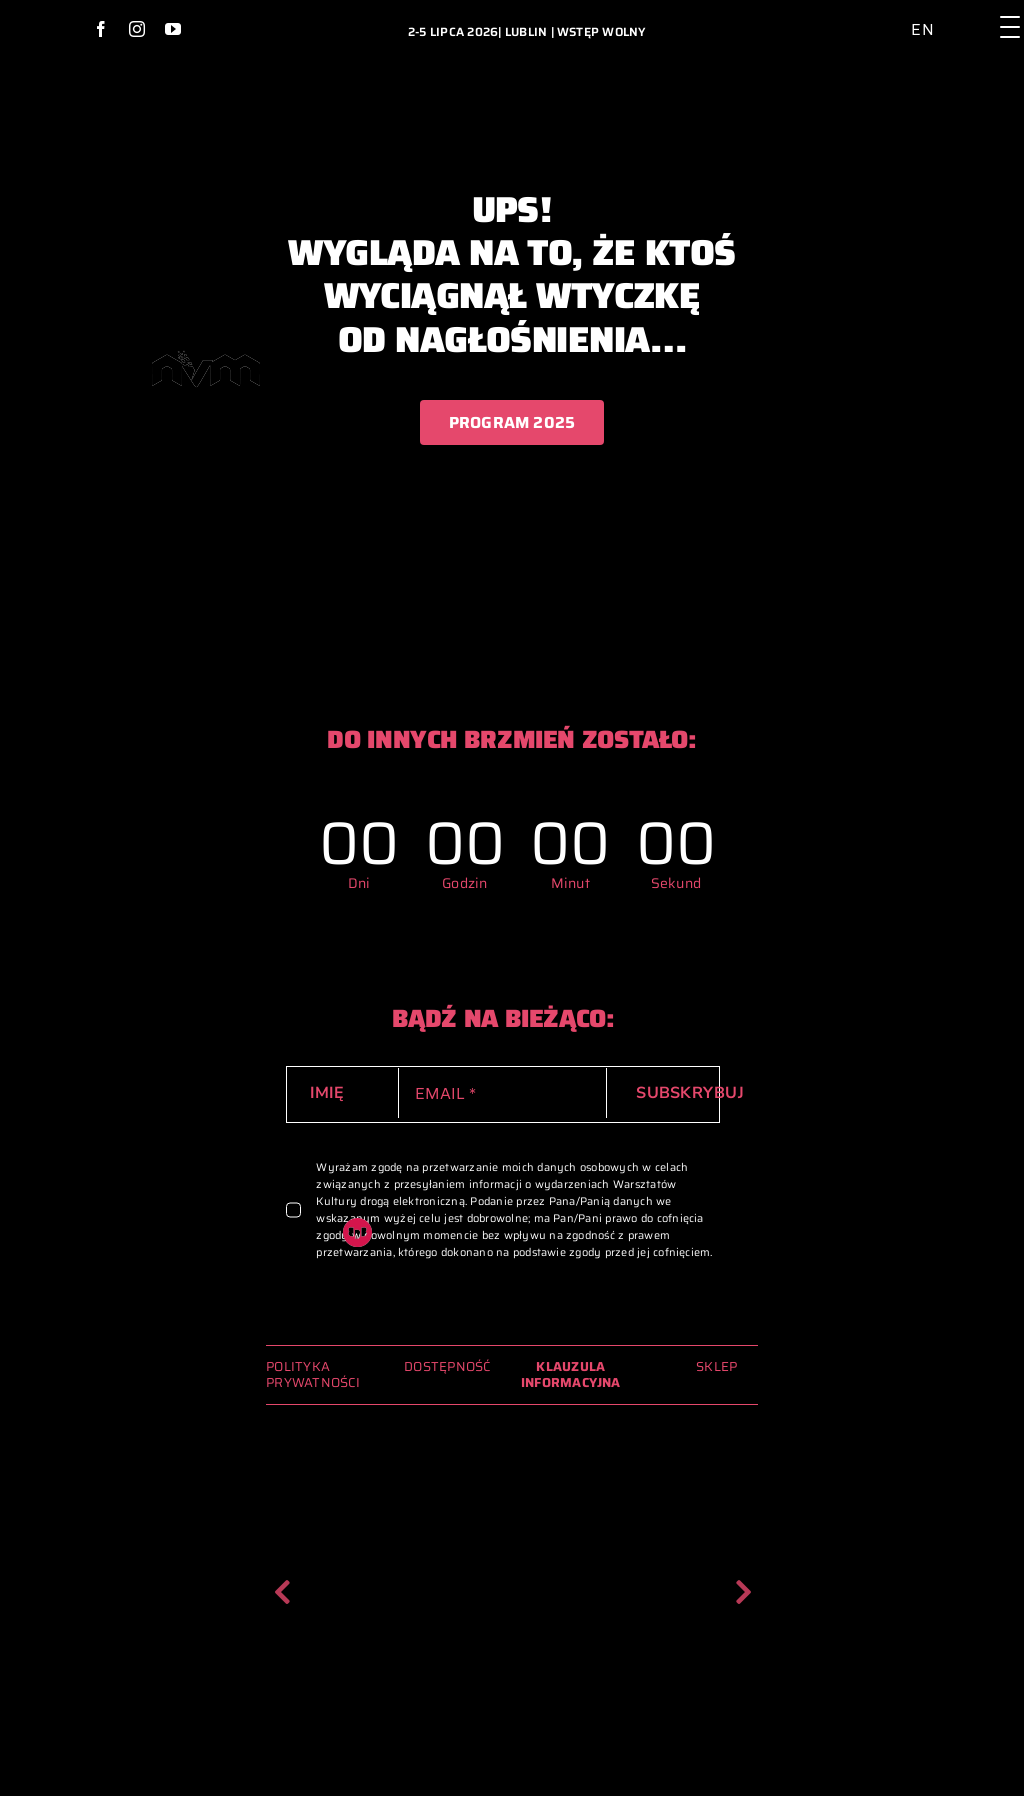 The image size is (1024, 1796). Describe the element at coordinates (206, 369) in the screenshot. I see `nvm (node version manager) logo` at that location.